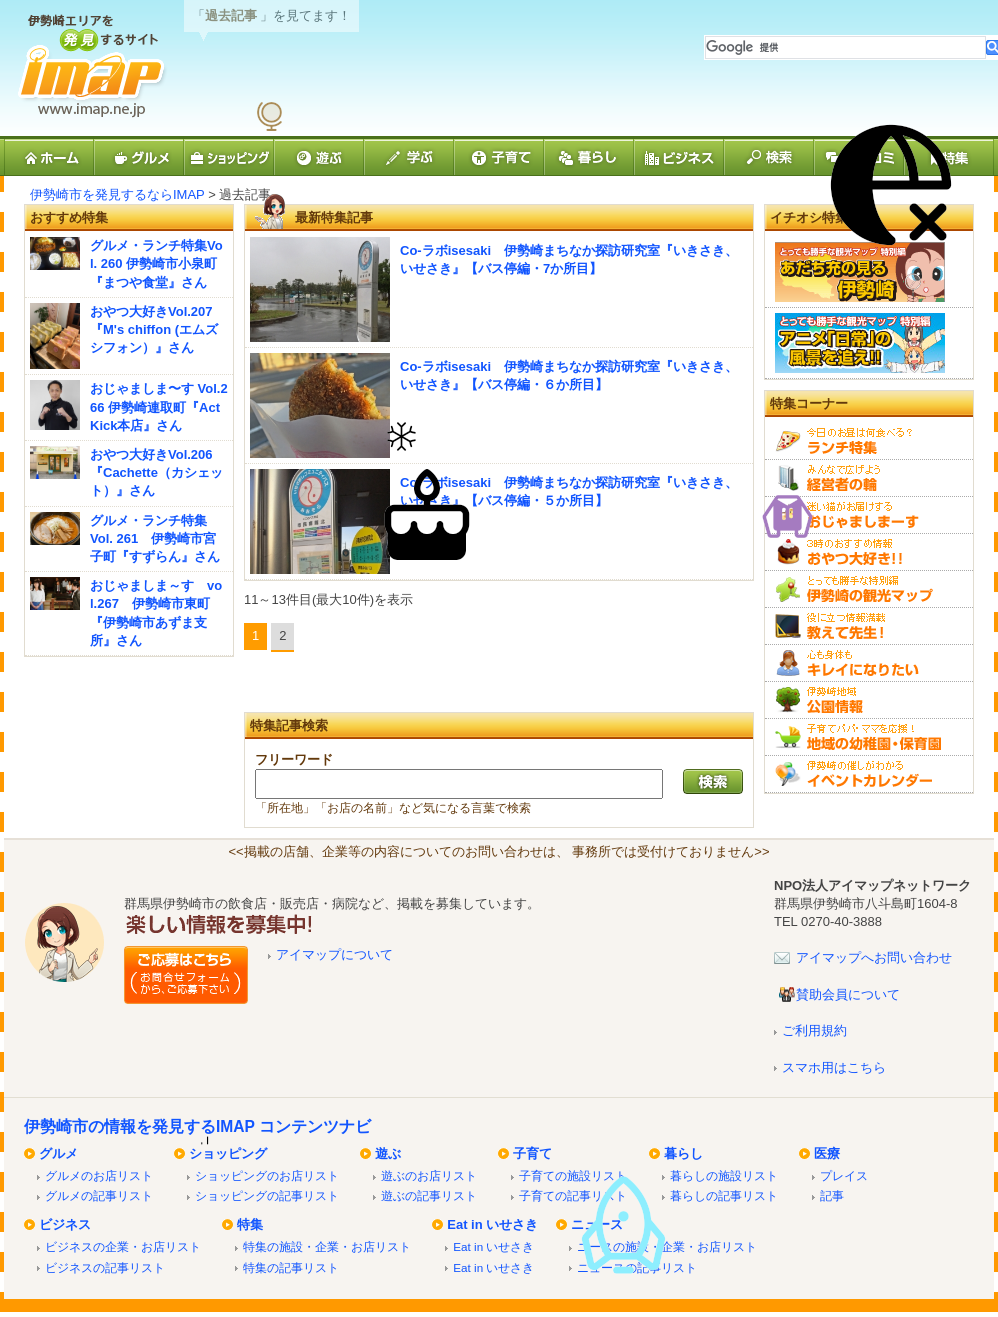 This screenshot has width=998, height=1317. I want to click on launch or deploy an application, so click(623, 1228).